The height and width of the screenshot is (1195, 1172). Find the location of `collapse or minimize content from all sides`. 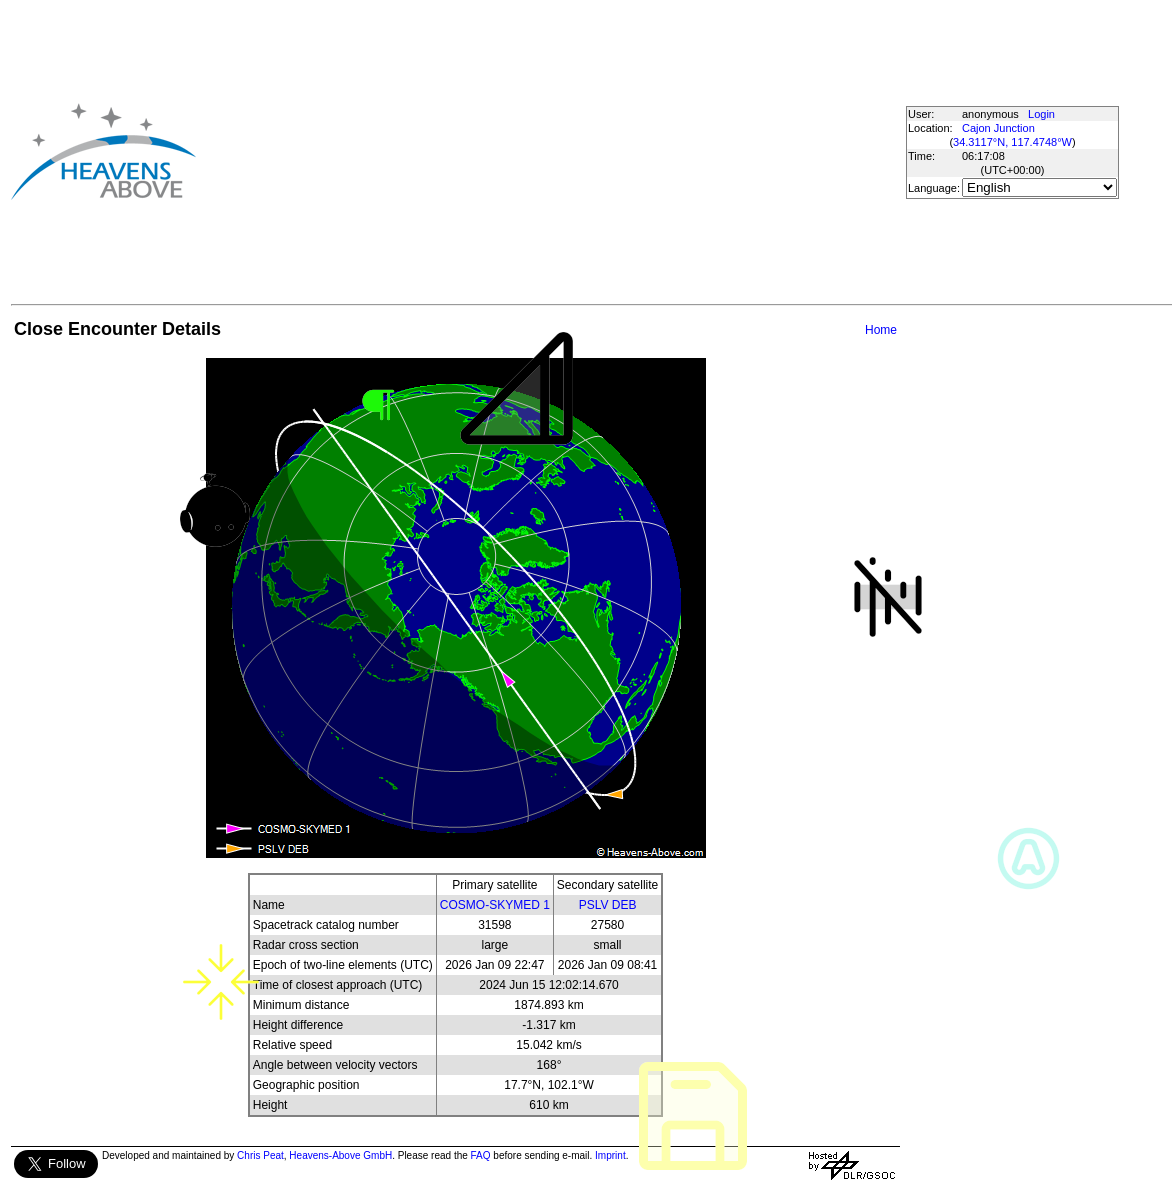

collapse or minimize content from all sides is located at coordinates (221, 982).